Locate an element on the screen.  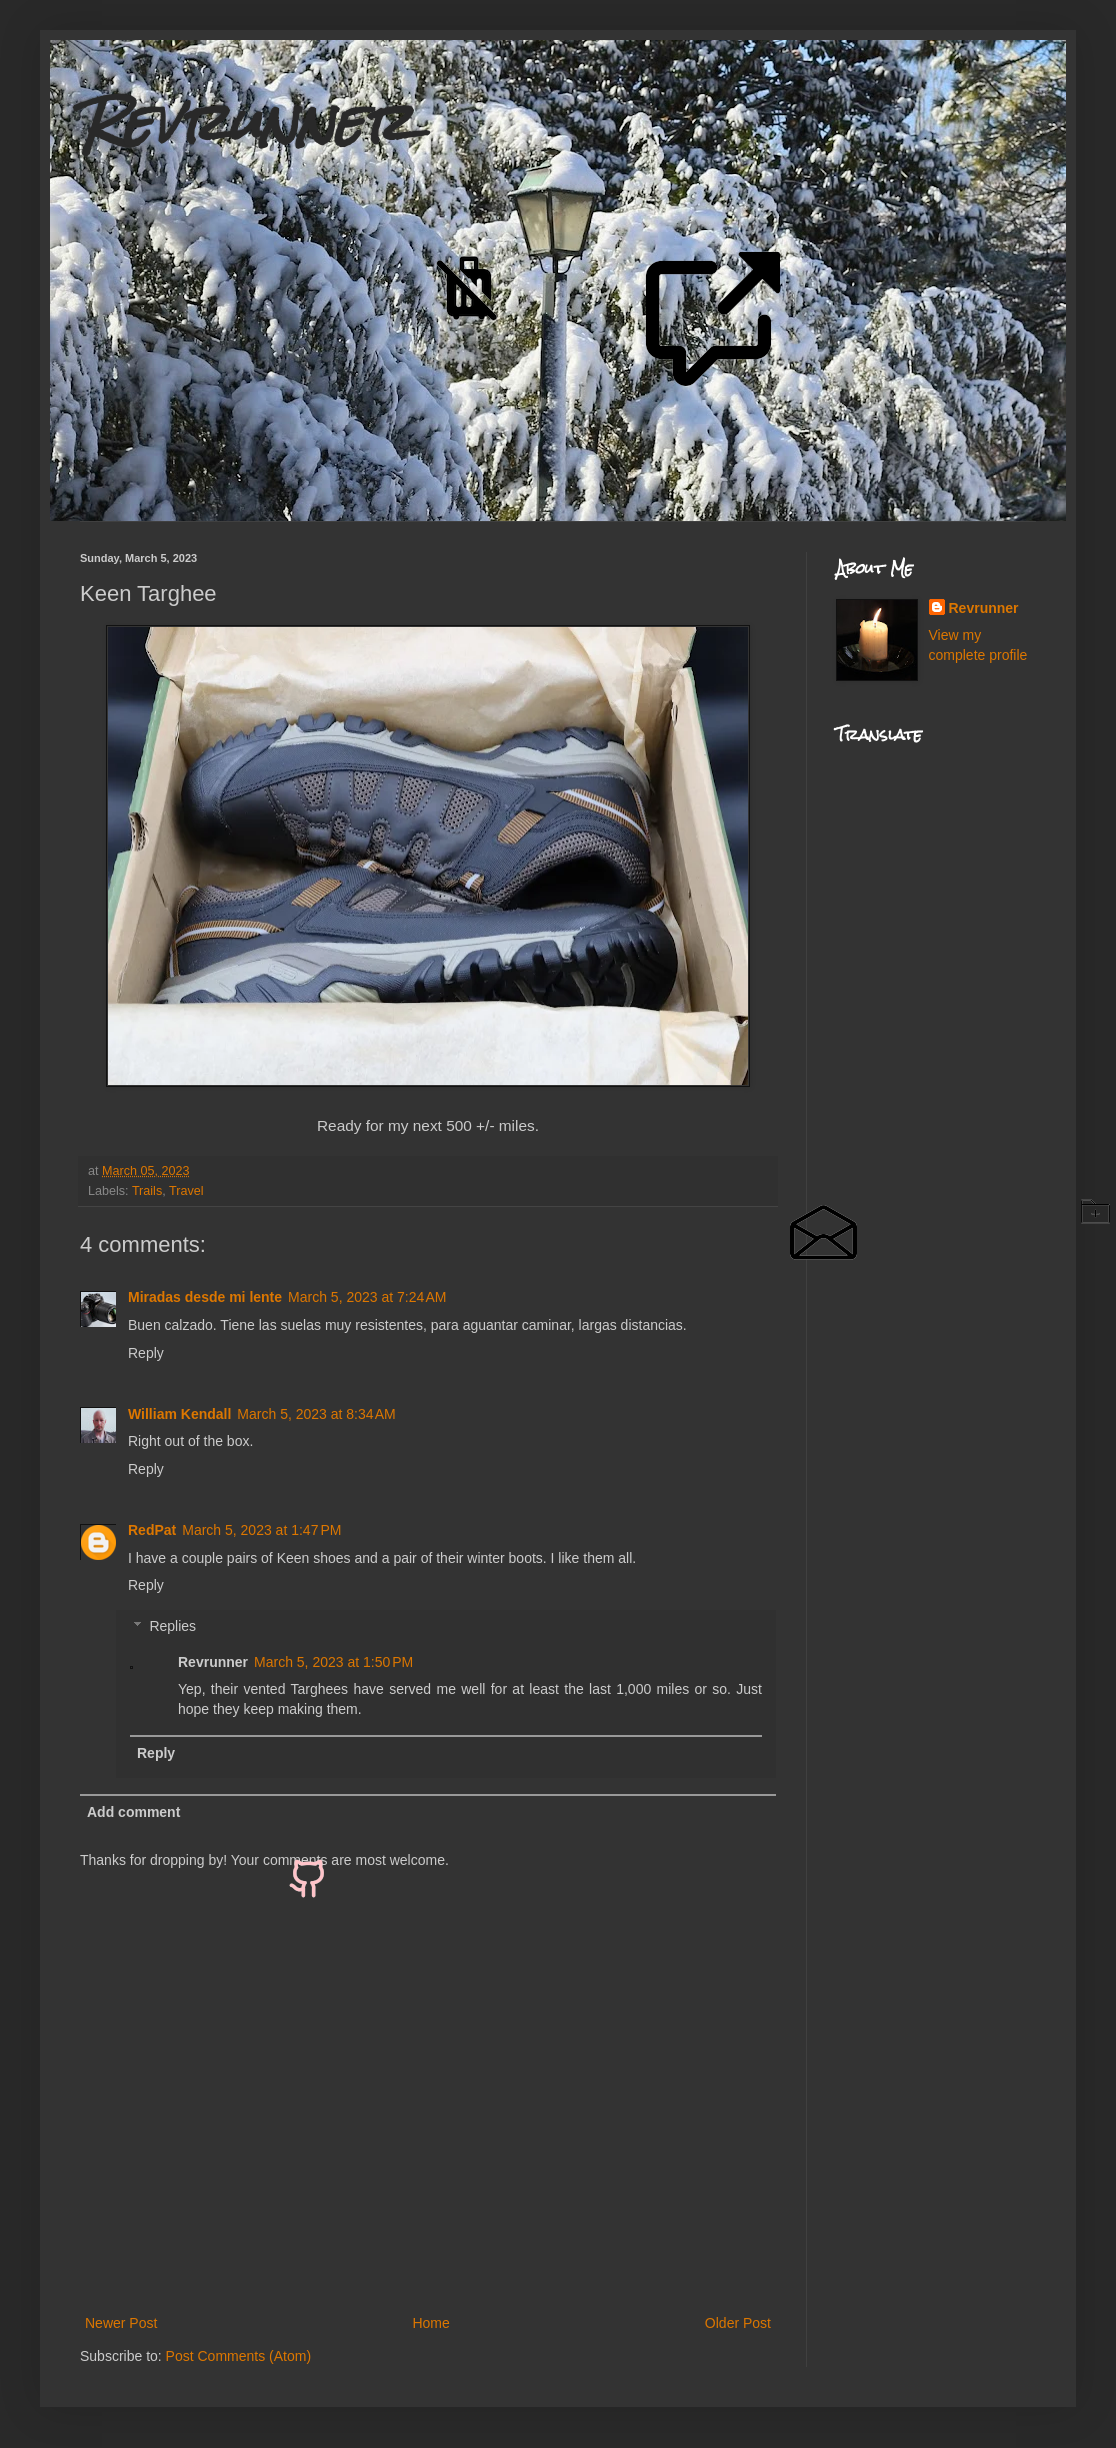
view project on github is located at coordinates (308, 1878).